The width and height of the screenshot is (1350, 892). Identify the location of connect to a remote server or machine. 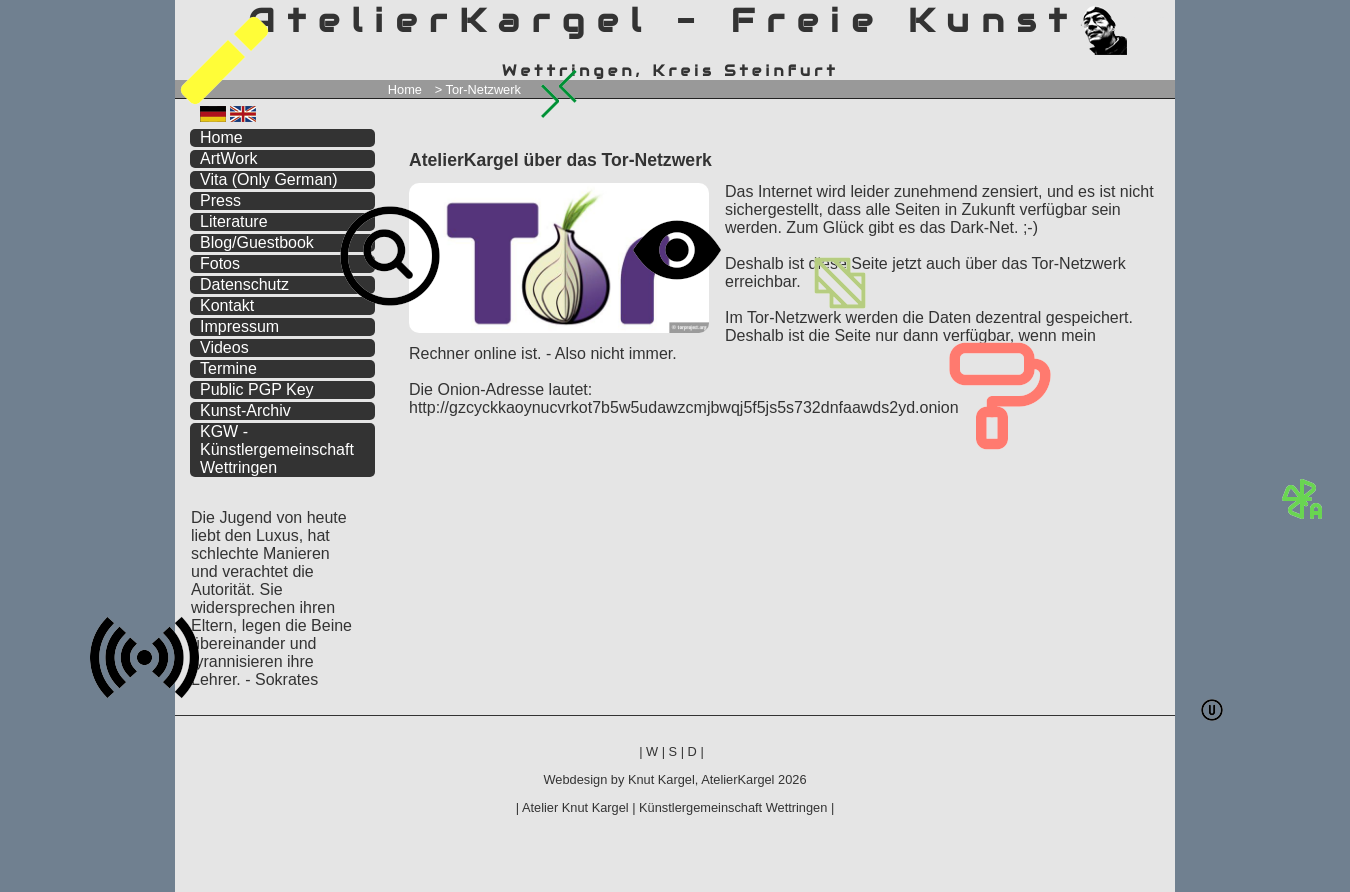
(559, 95).